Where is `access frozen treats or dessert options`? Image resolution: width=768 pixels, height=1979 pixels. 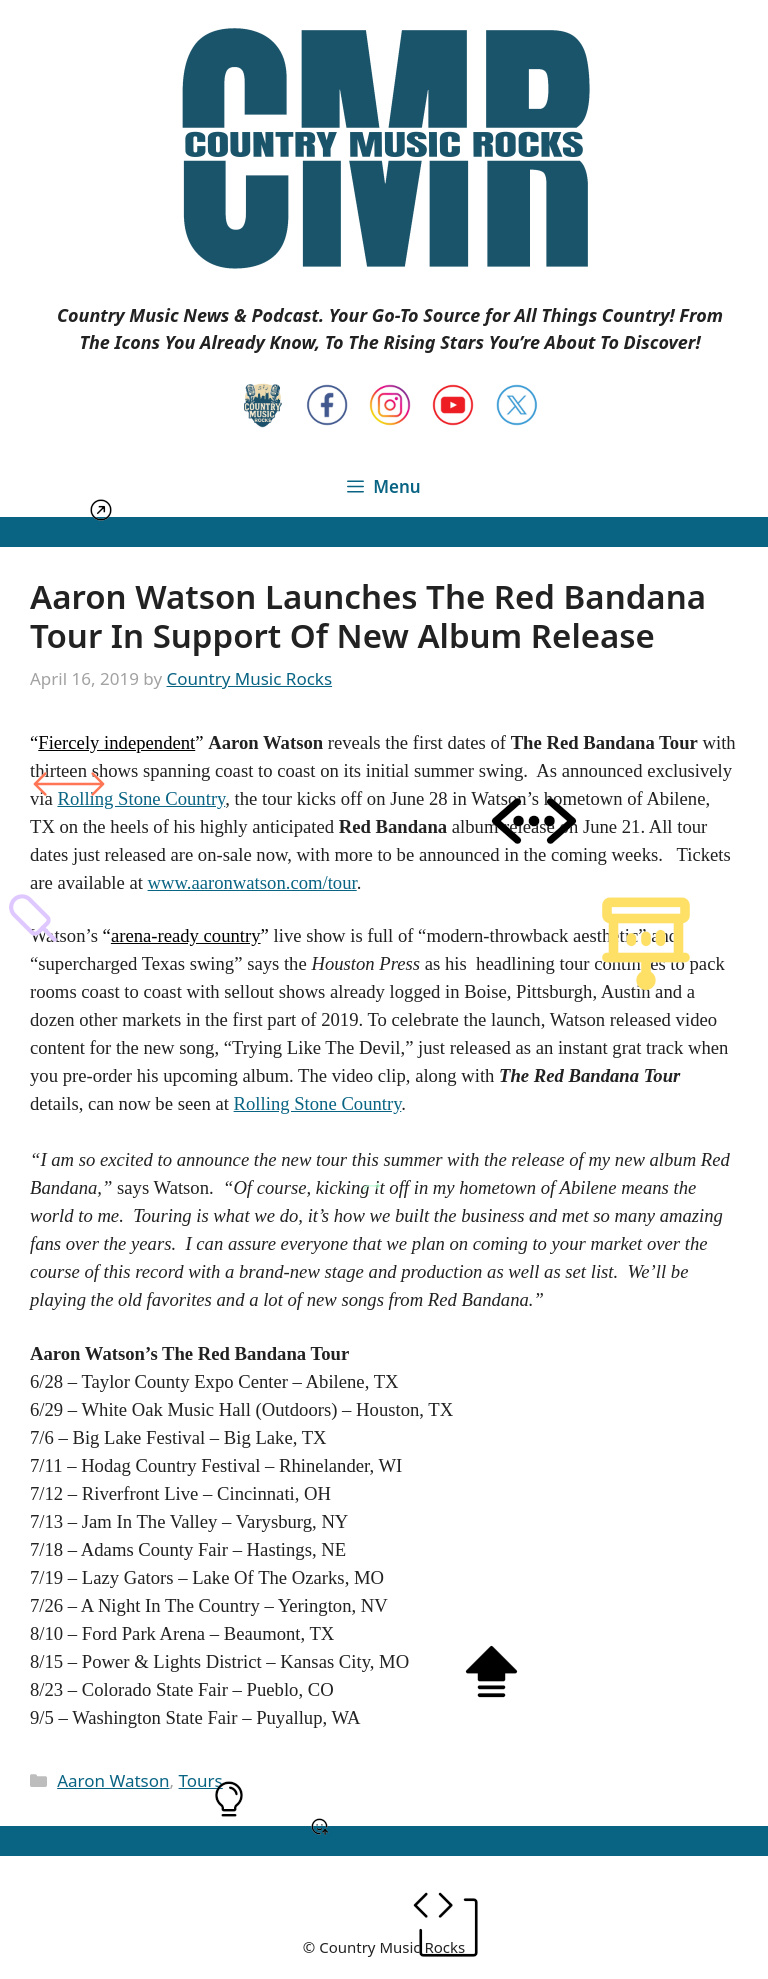 access frozen treats or dessert options is located at coordinates (33, 918).